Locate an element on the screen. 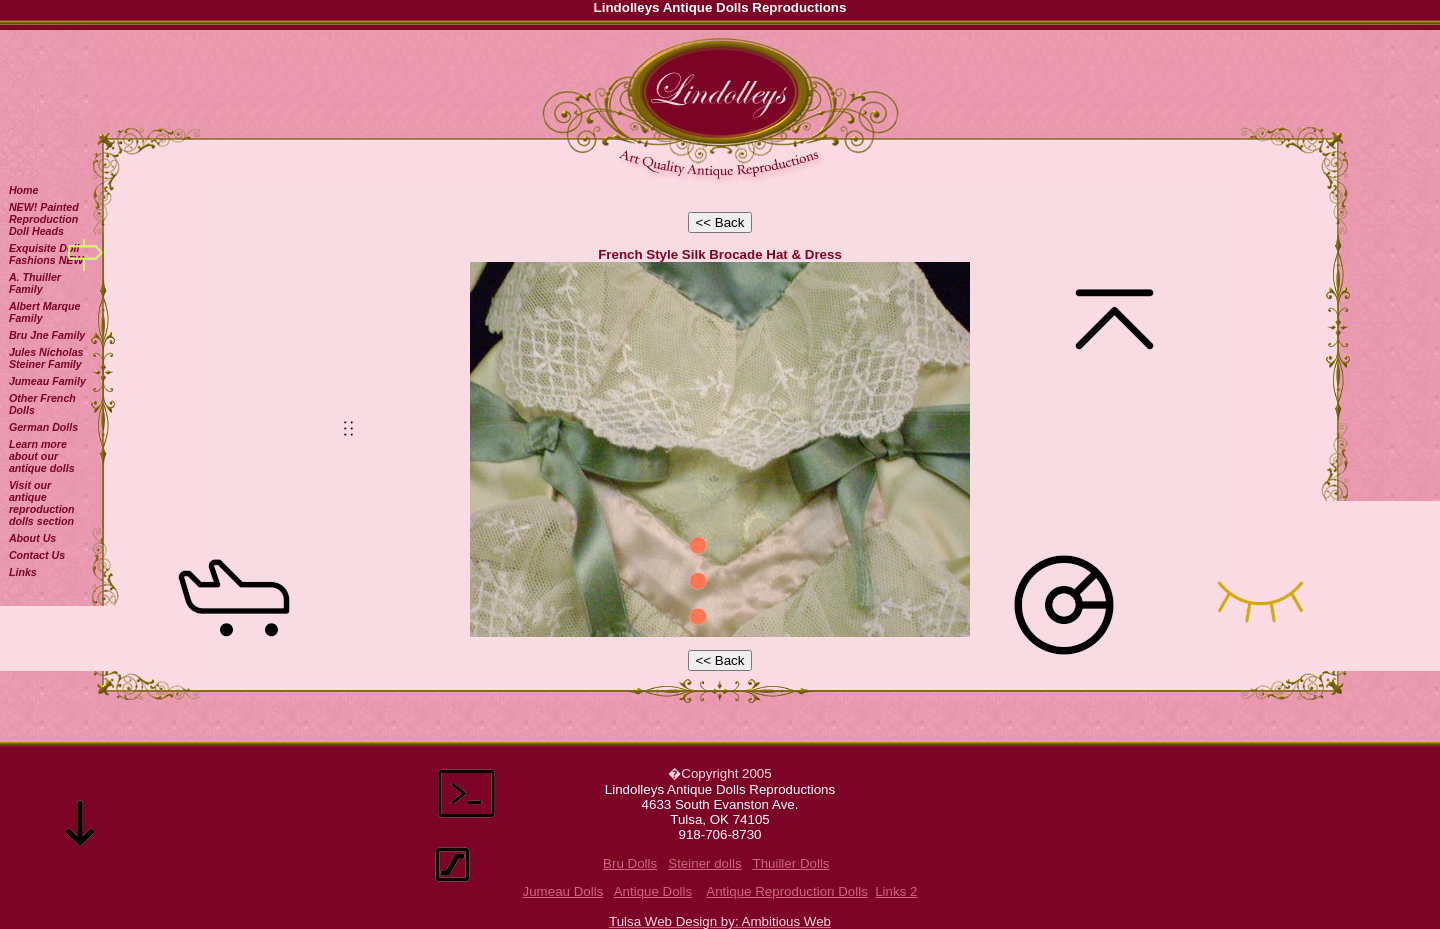 The image size is (1440, 929). indicates flight is taxiing on runway is located at coordinates (234, 596).